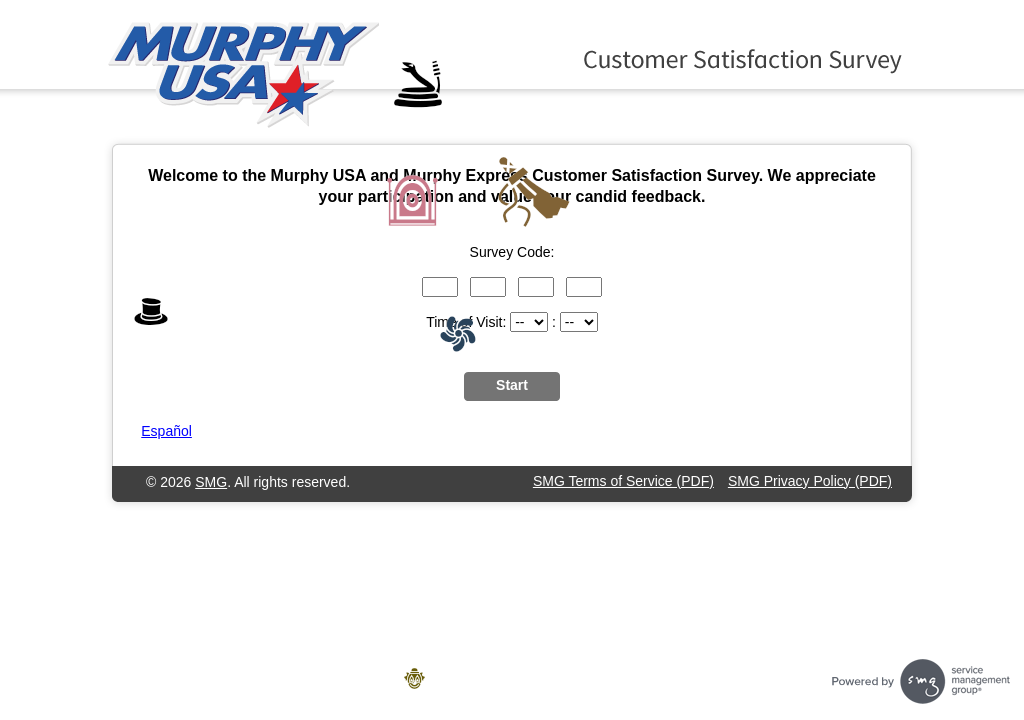 The width and height of the screenshot is (1024, 720). I want to click on indicates danger or hazard warning, so click(418, 84).